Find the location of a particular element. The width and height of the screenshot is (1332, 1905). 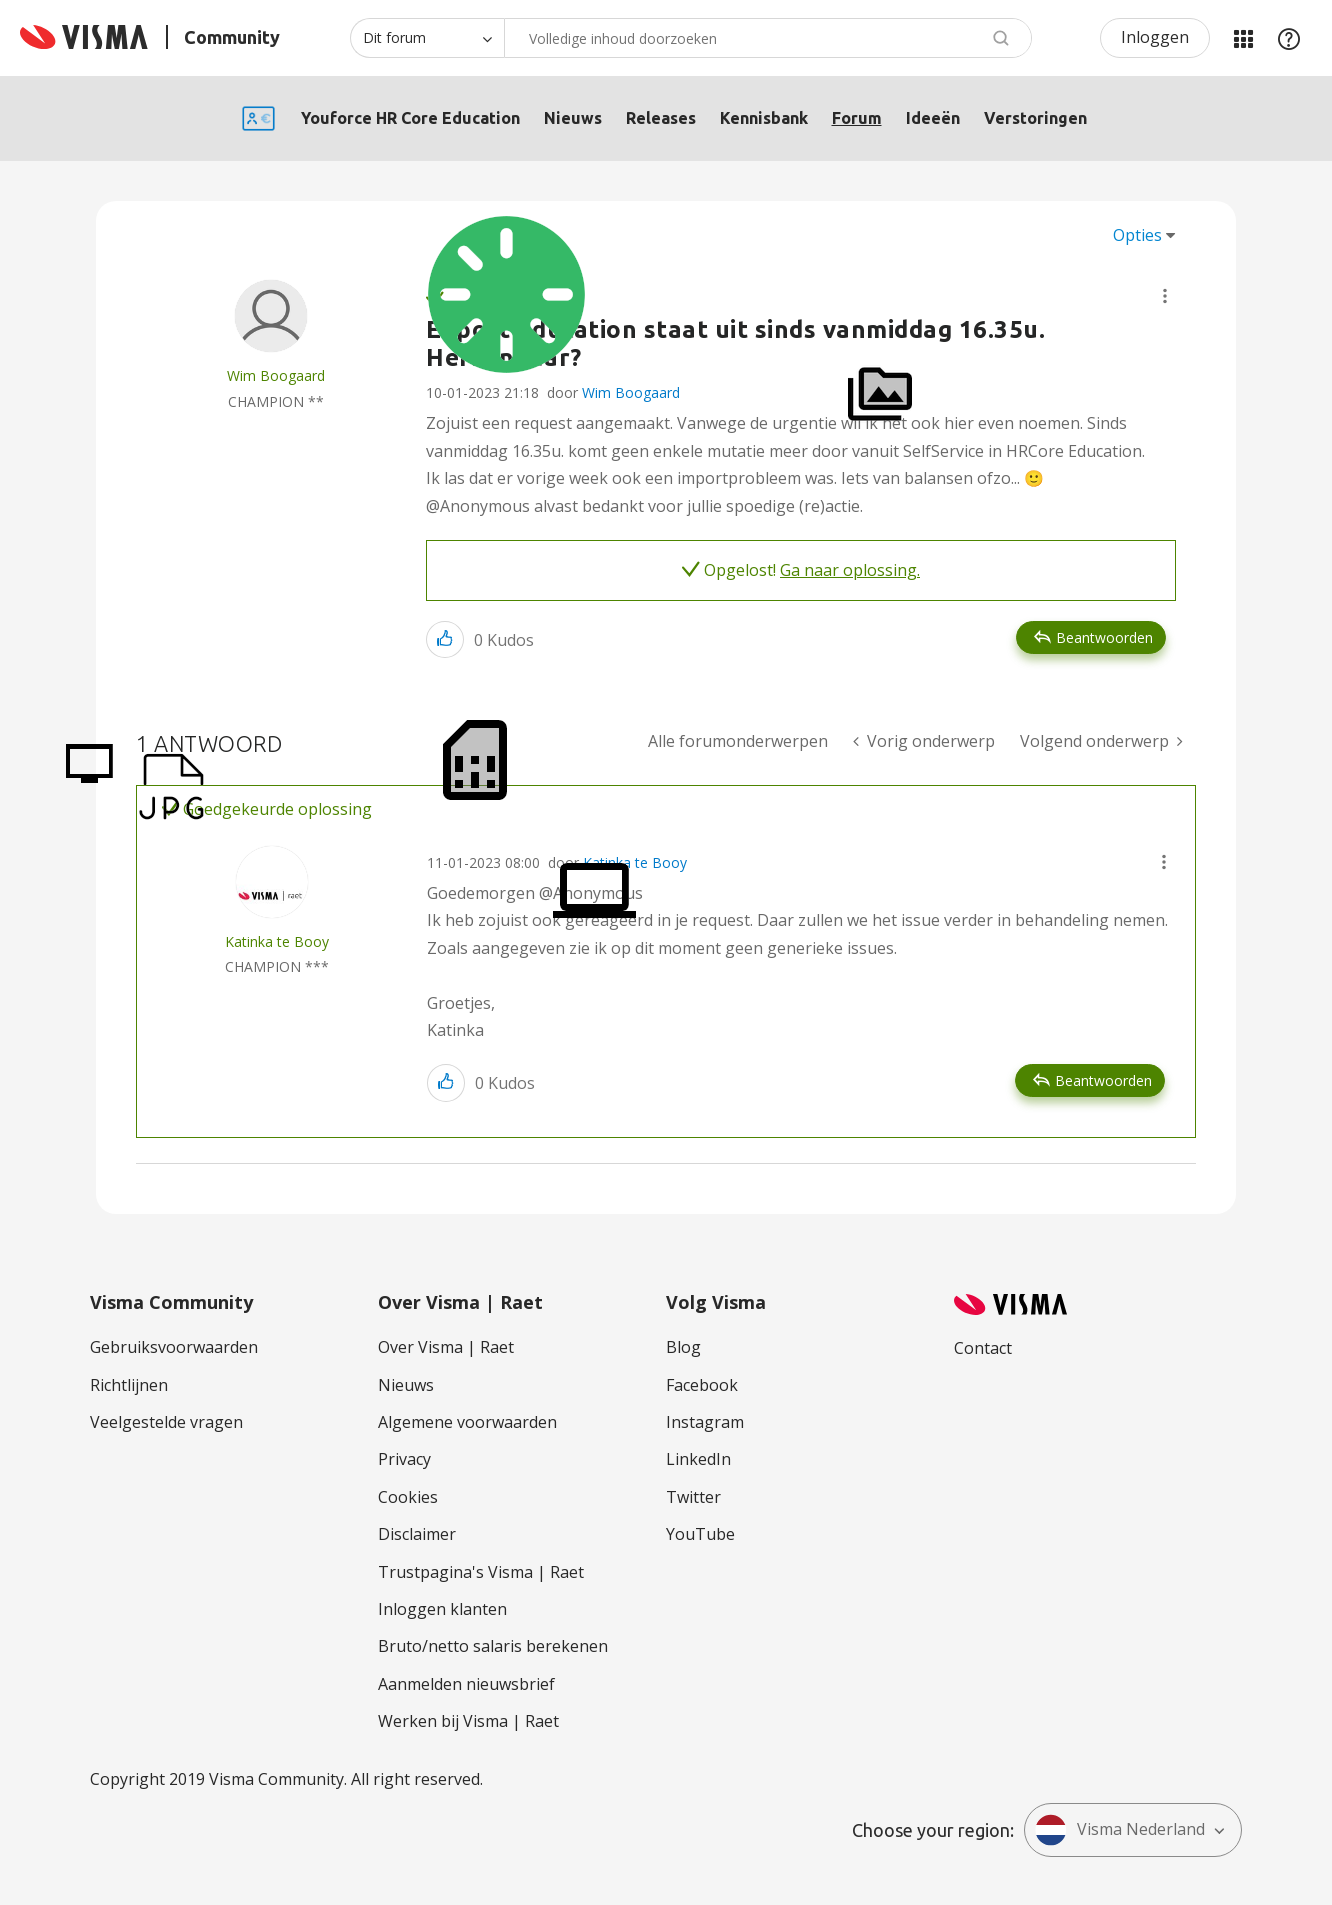

loading content in progress is located at coordinates (506, 294).